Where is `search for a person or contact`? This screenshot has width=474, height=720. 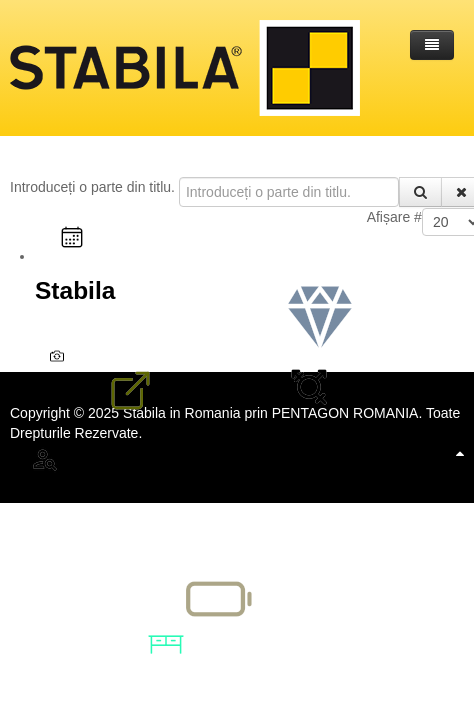 search for a person or contact is located at coordinates (45, 459).